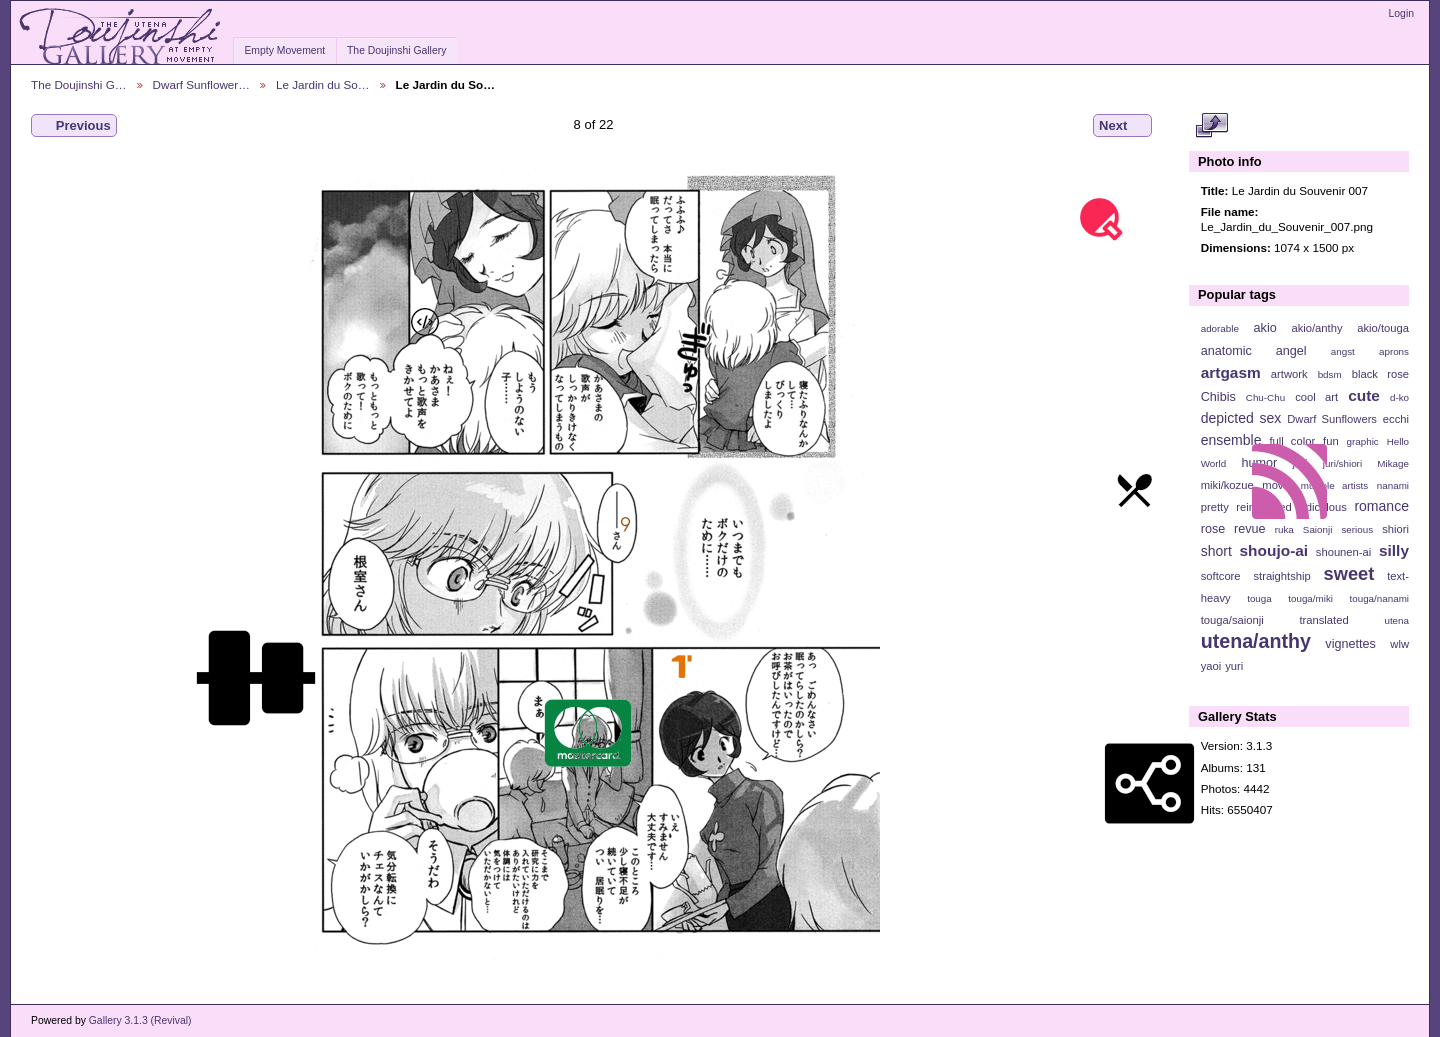  Describe the element at coordinates (588, 733) in the screenshot. I see `pay with mastercard` at that location.